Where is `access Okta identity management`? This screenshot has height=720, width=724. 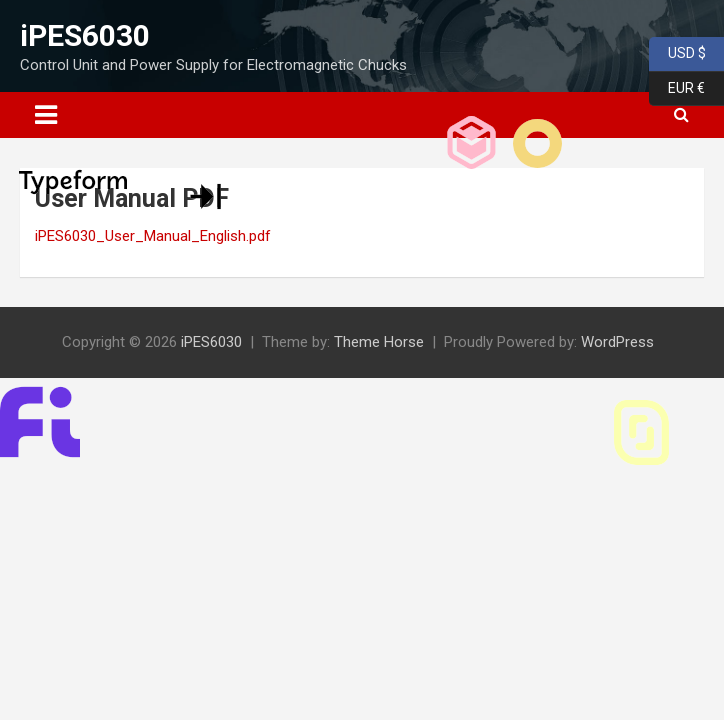 access Okta identity management is located at coordinates (537, 143).